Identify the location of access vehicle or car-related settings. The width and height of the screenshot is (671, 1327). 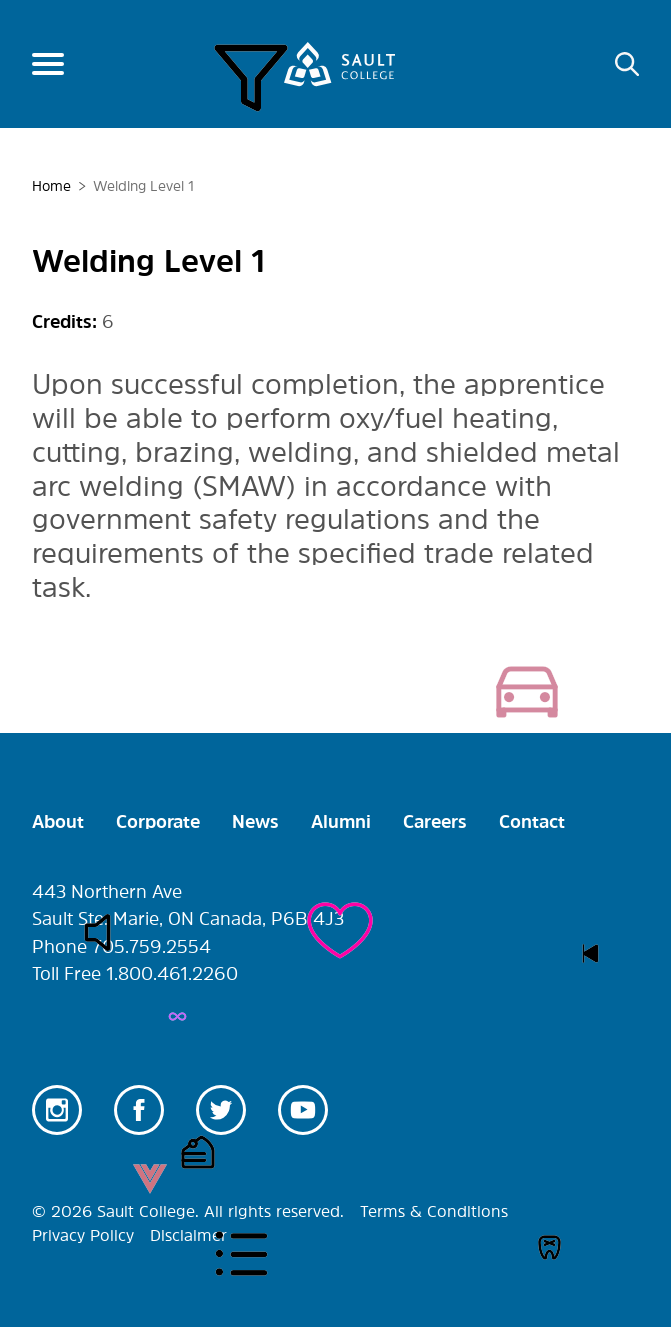
(527, 692).